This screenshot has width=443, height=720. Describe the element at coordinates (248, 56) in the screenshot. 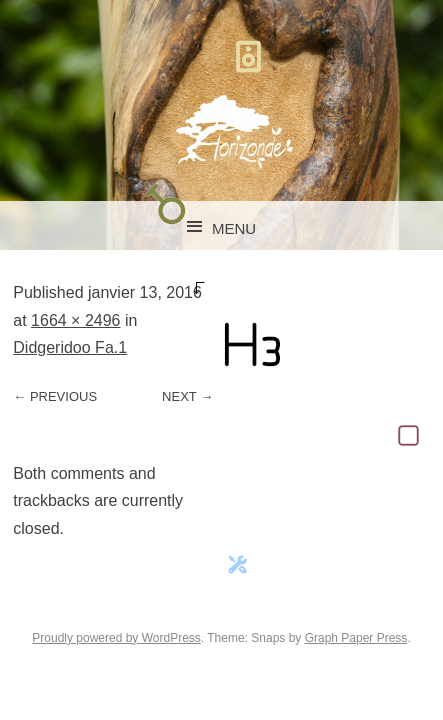

I see `access audio or speaker settings` at that location.